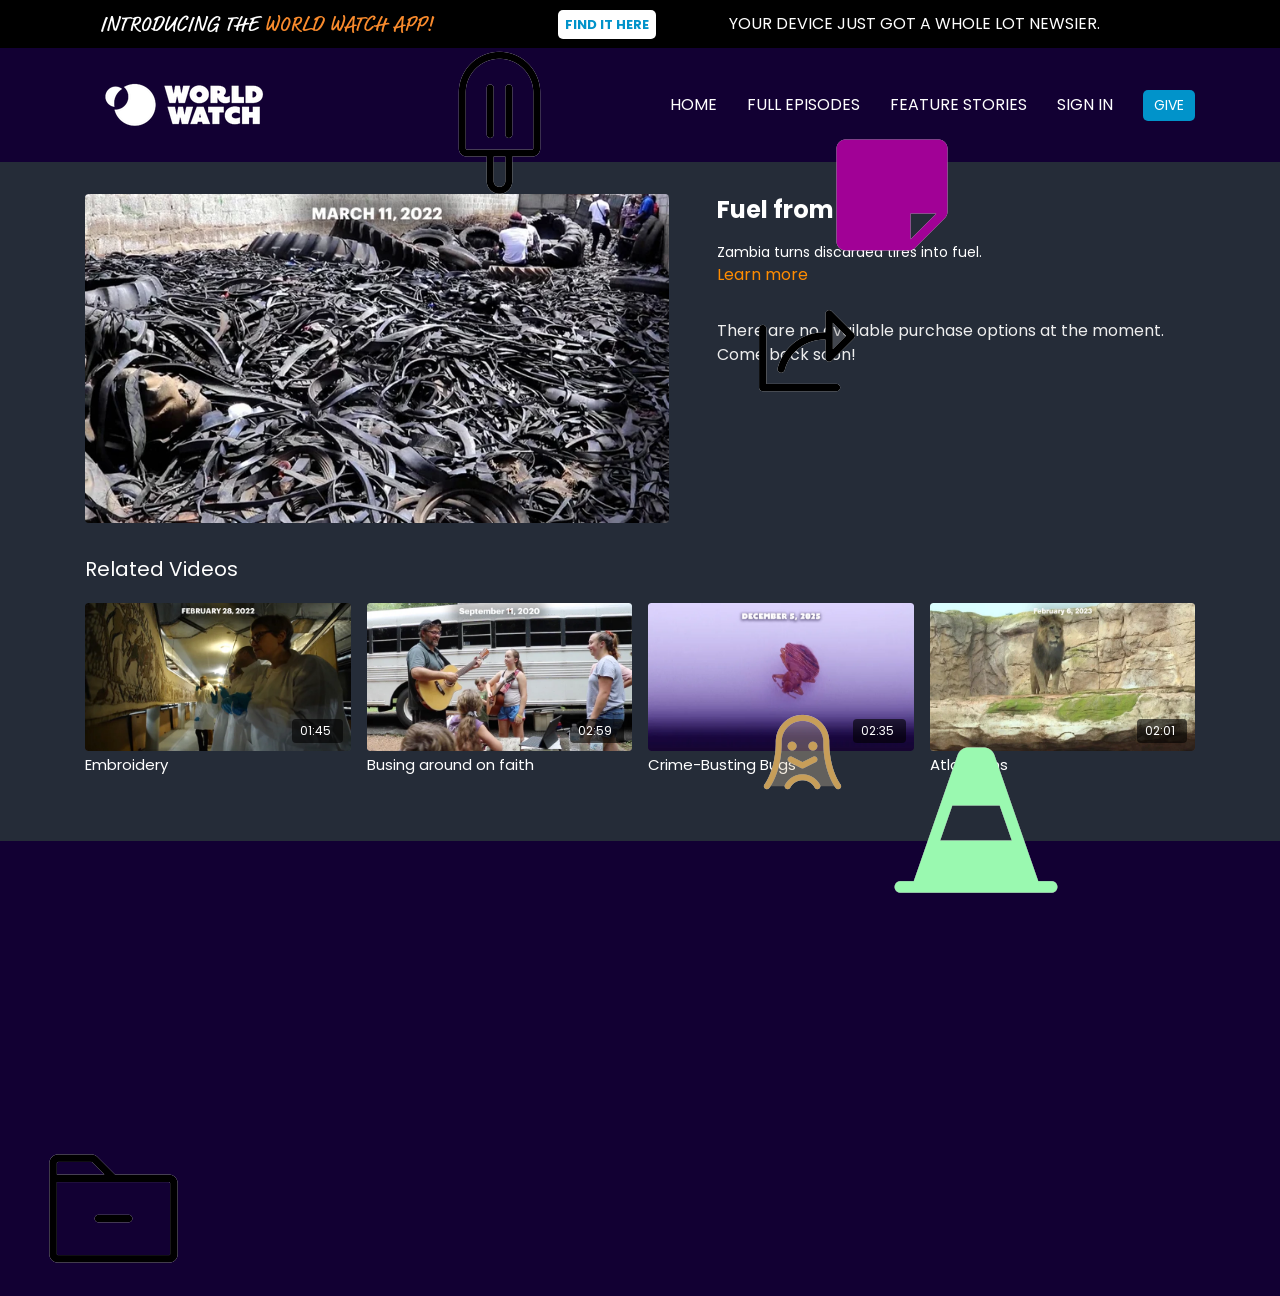  I want to click on create a new note, so click(892, 195).